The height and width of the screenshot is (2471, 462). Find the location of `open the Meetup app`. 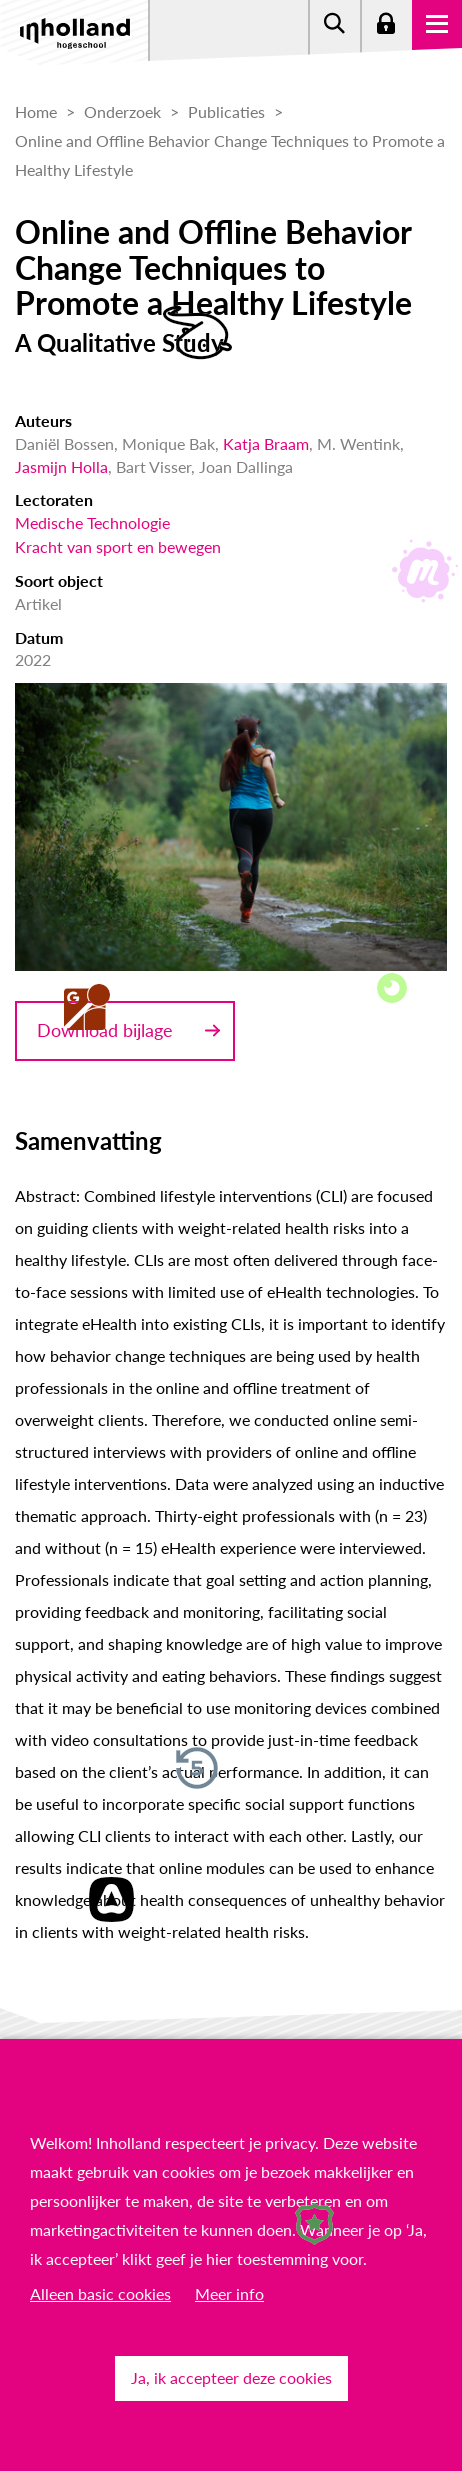

open the Meetup app is located at coordinates (425, 571).